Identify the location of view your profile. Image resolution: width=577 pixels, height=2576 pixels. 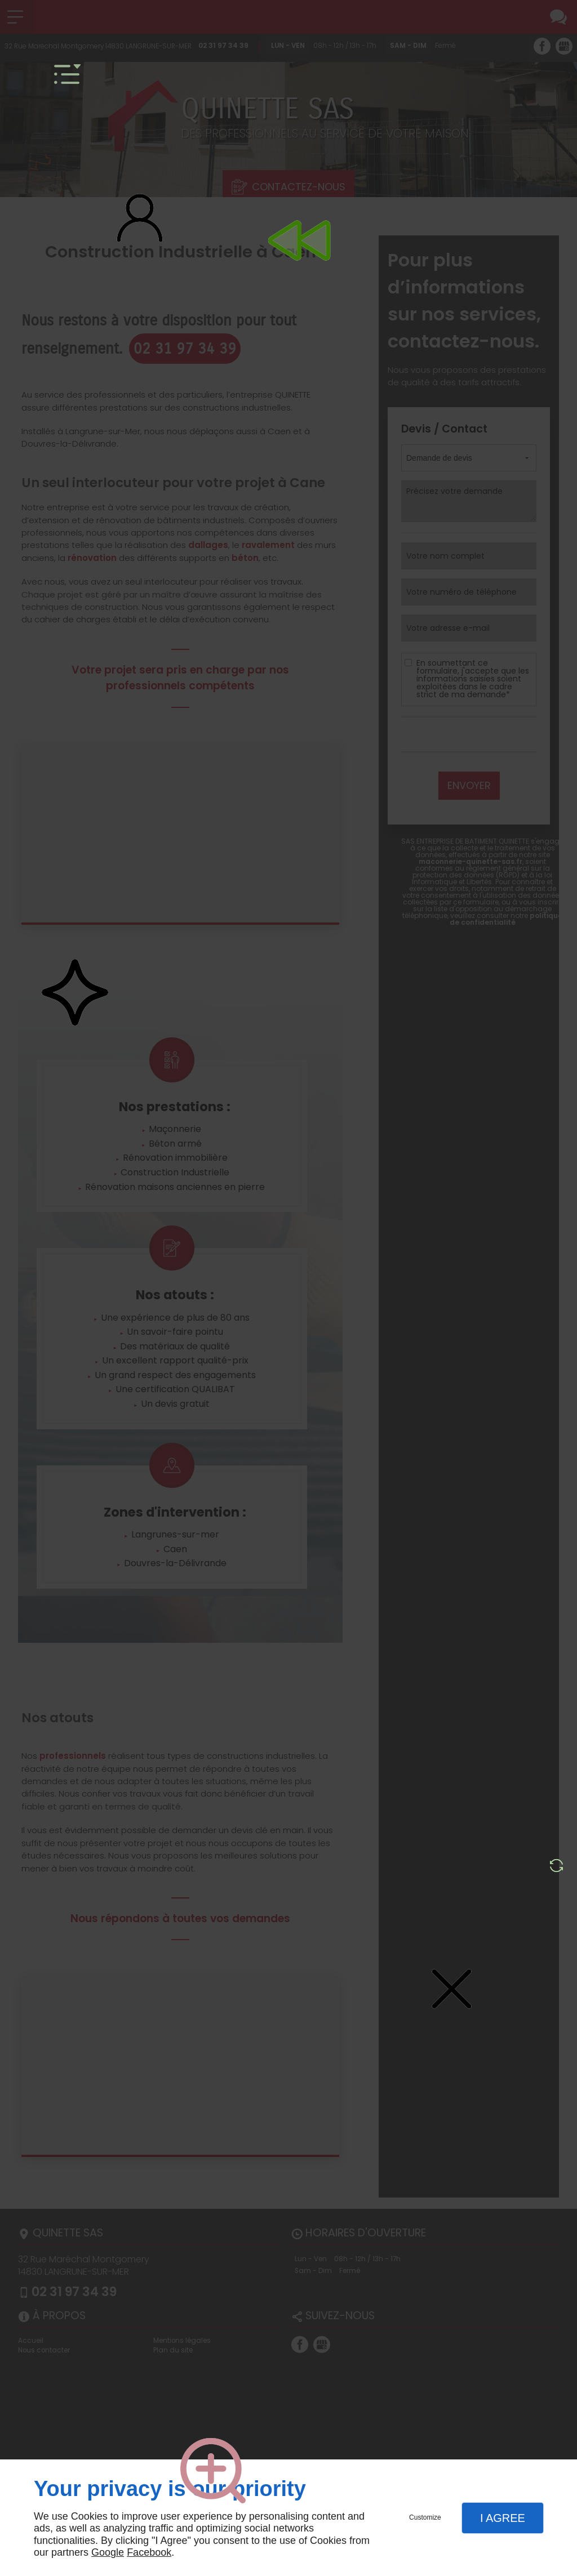
(140, 218).